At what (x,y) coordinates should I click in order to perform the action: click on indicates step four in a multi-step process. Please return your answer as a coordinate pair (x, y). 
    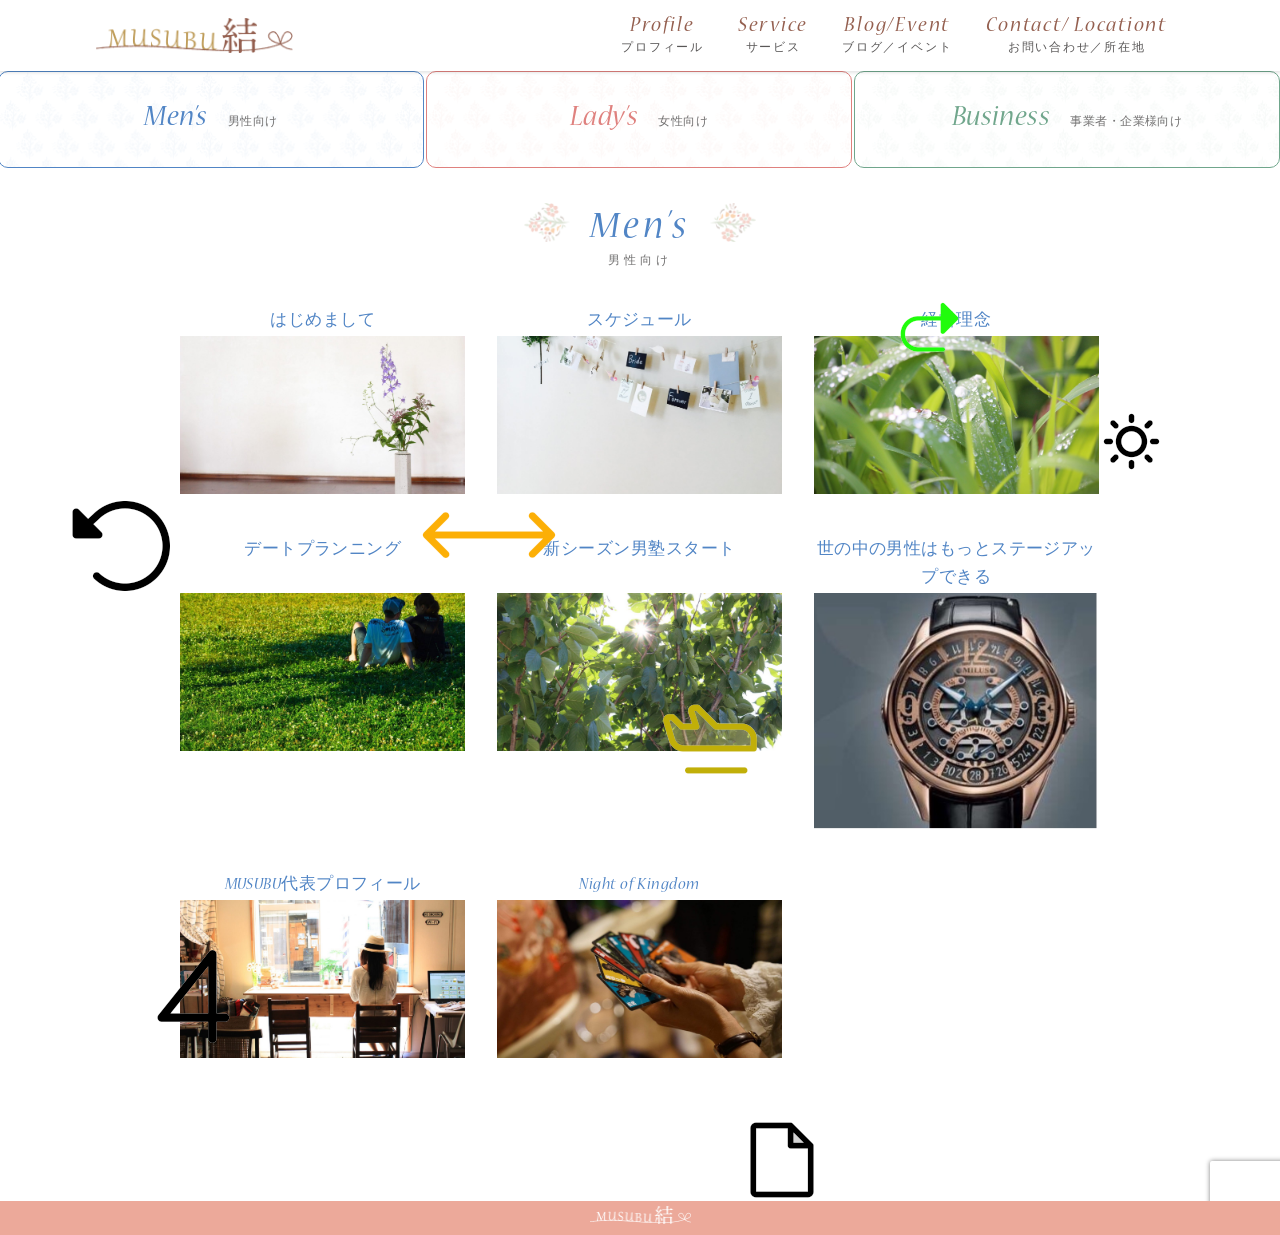
    Looking at the image, I should click on (195, 996).